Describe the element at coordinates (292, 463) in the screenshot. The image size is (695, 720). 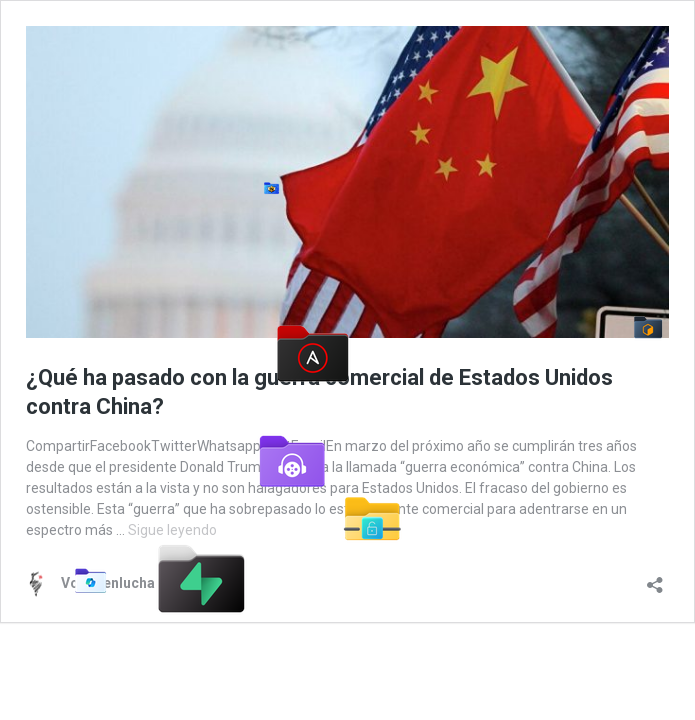
I see `folder containing 4k video to mp3 converter files` at that location.